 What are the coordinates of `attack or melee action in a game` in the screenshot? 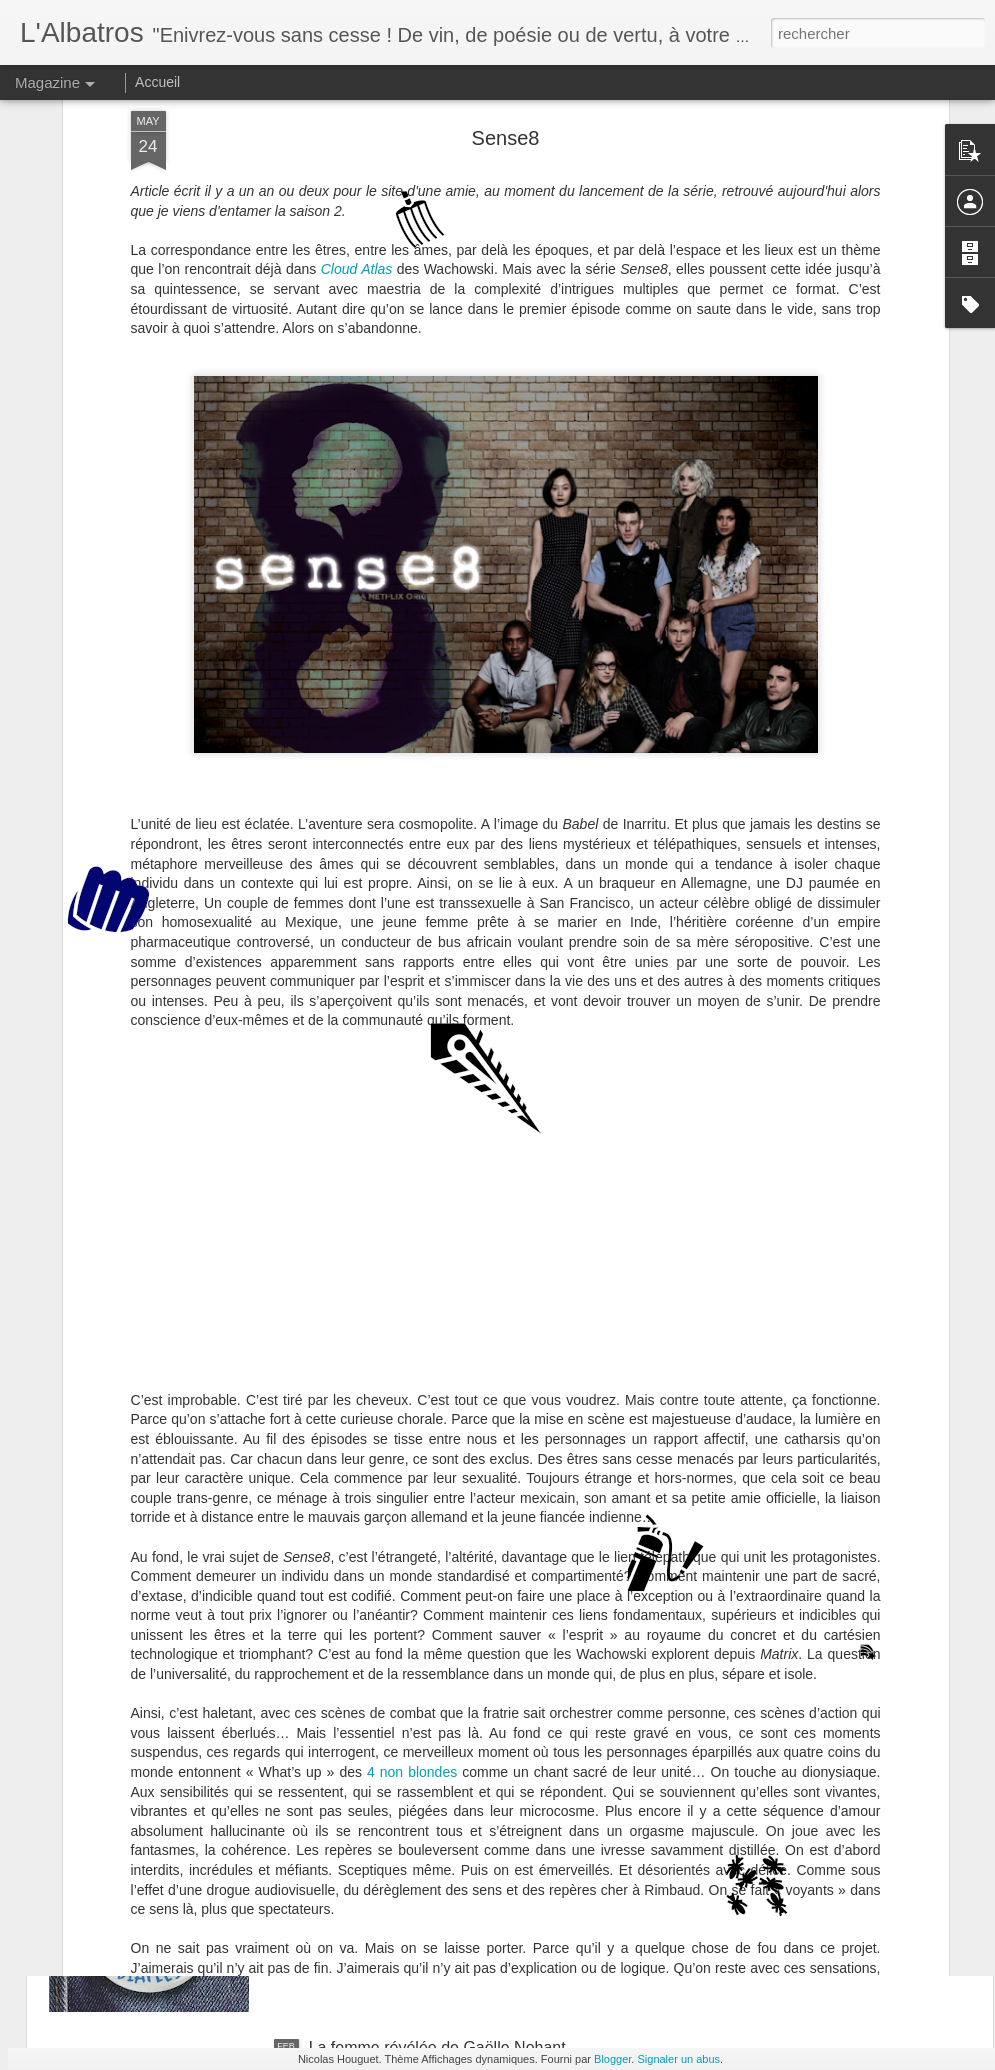 It's located at (107, 903).